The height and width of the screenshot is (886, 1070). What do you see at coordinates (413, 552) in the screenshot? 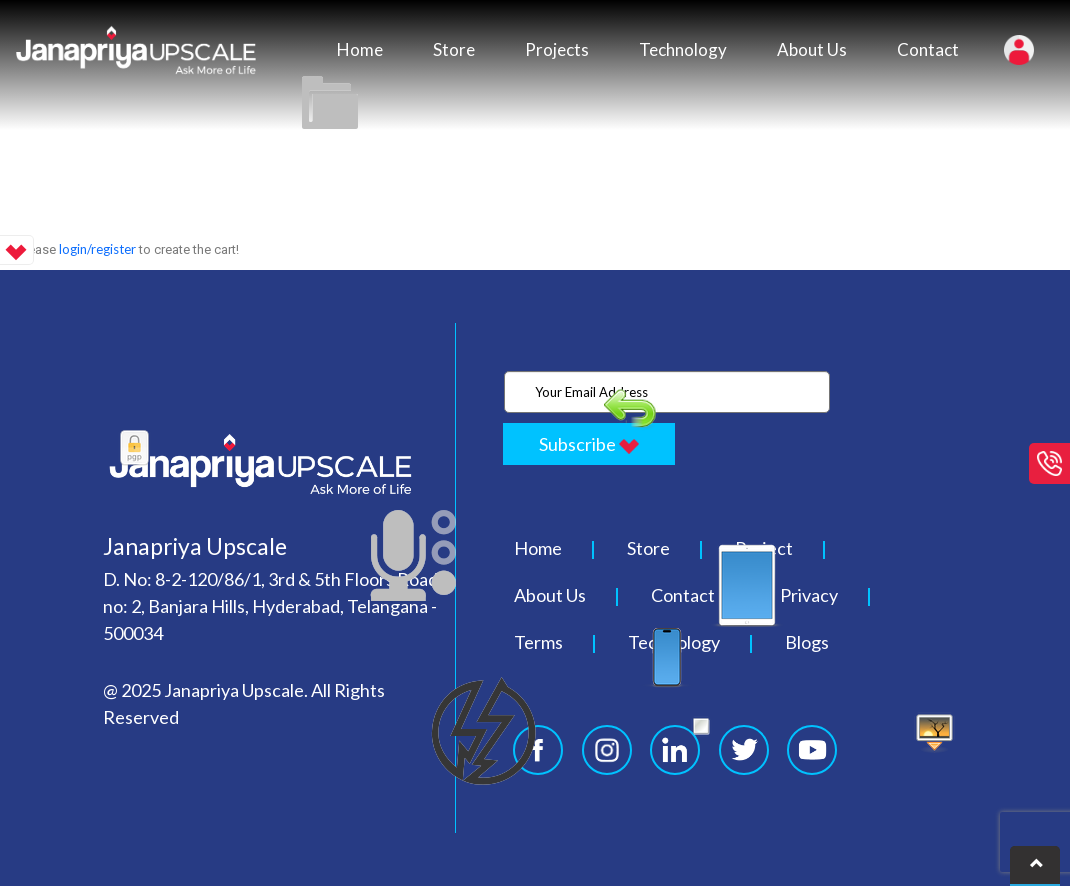
I see `indicates microphone input level is set to low` at bounding box center [413, 552].